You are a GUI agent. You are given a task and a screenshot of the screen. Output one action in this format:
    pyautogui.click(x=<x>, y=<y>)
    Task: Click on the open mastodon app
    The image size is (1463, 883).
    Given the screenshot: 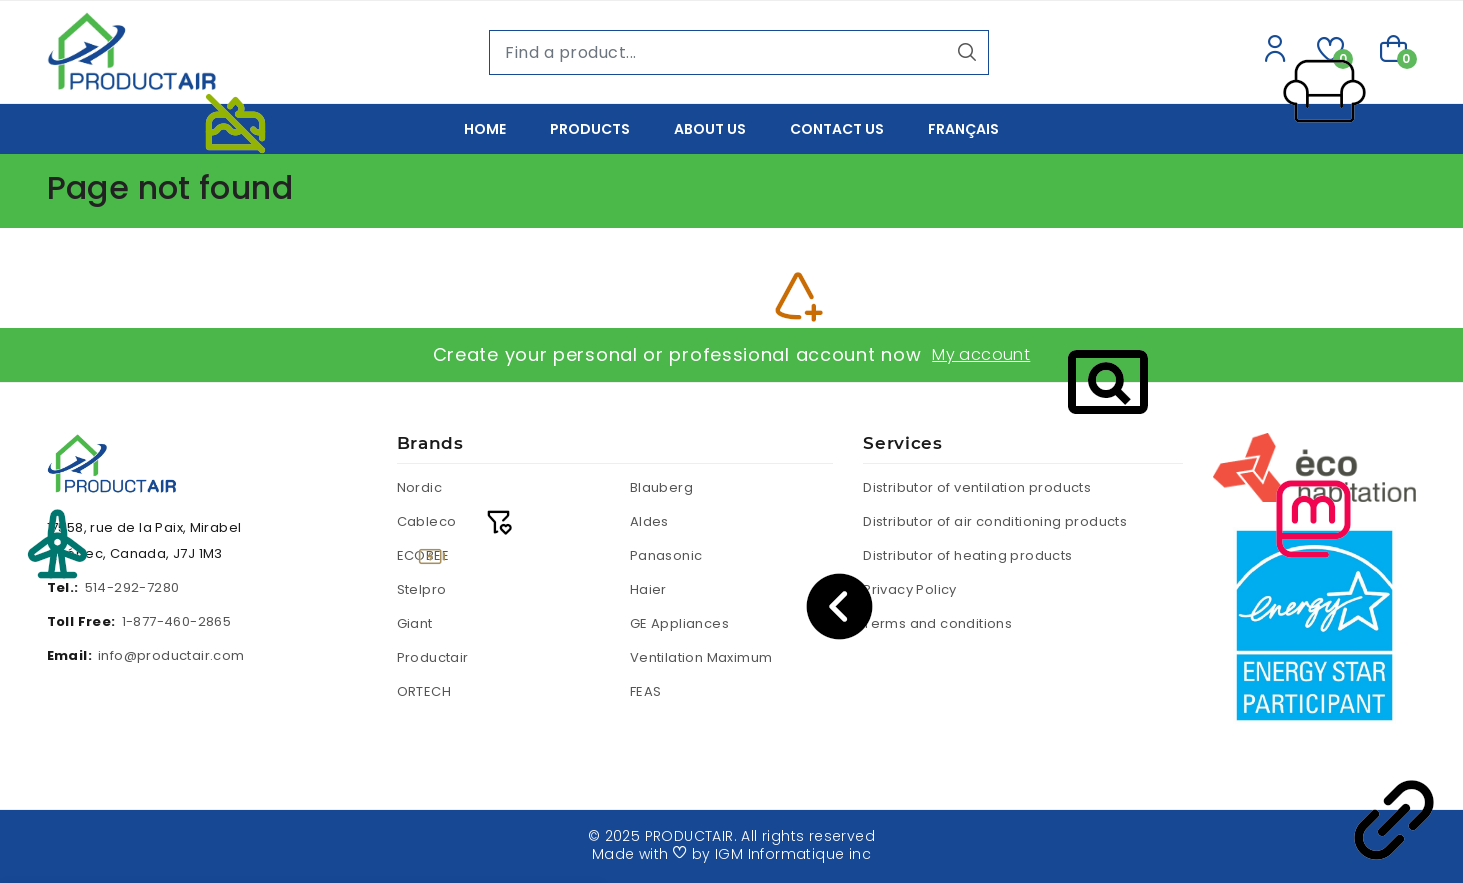 What is the action you would take?
    pyautogui.click(x=1313, y=517)
    